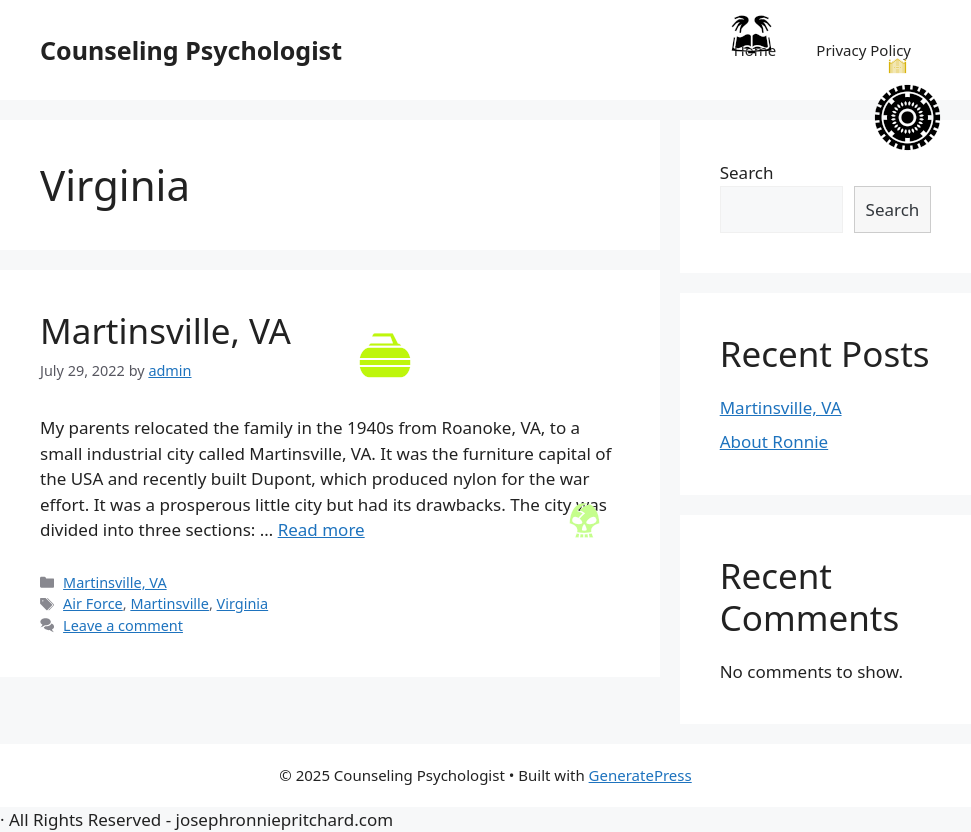 The width and height of the screenshot is (971, 832). Describe the element at coordinates (584, 520) in the screenshot. I see `harry potter themed game mode or content` at that location.